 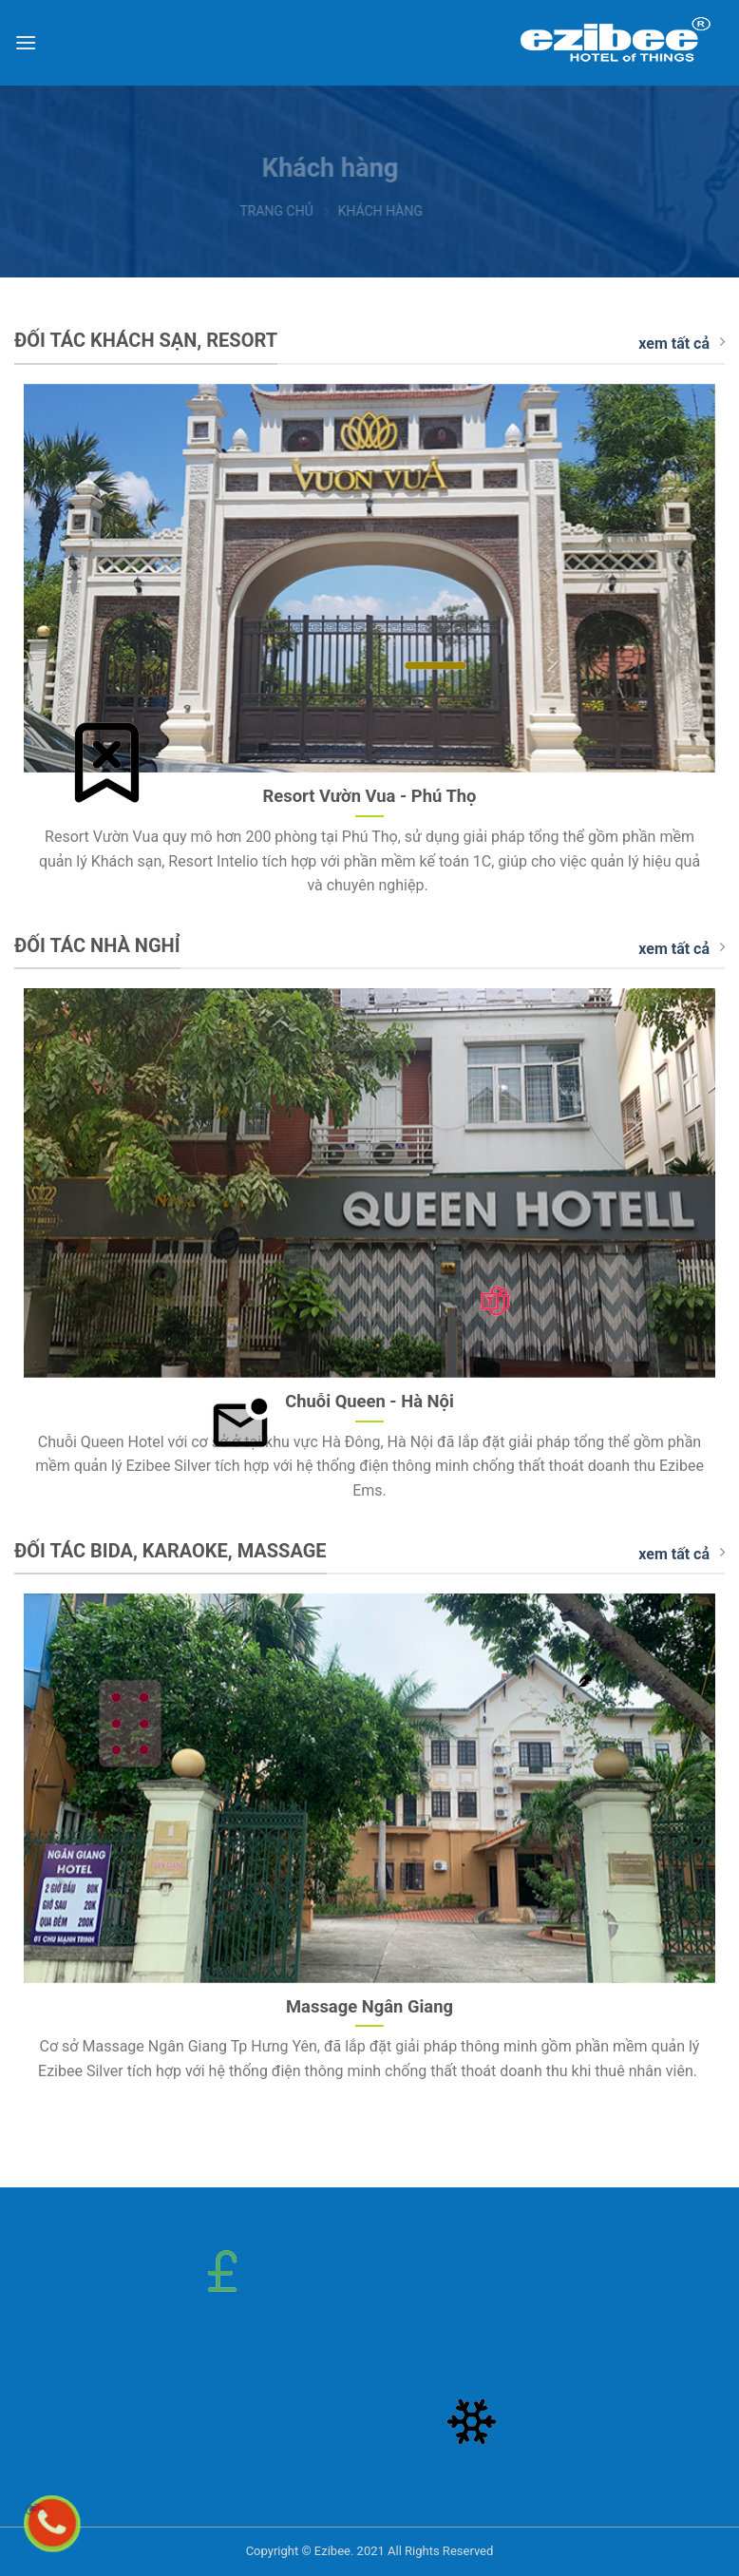 What do you see at coordinates (495, 1301) in the screenshot?
I see `open microsoft teams` at bounding box center [495, 1301].